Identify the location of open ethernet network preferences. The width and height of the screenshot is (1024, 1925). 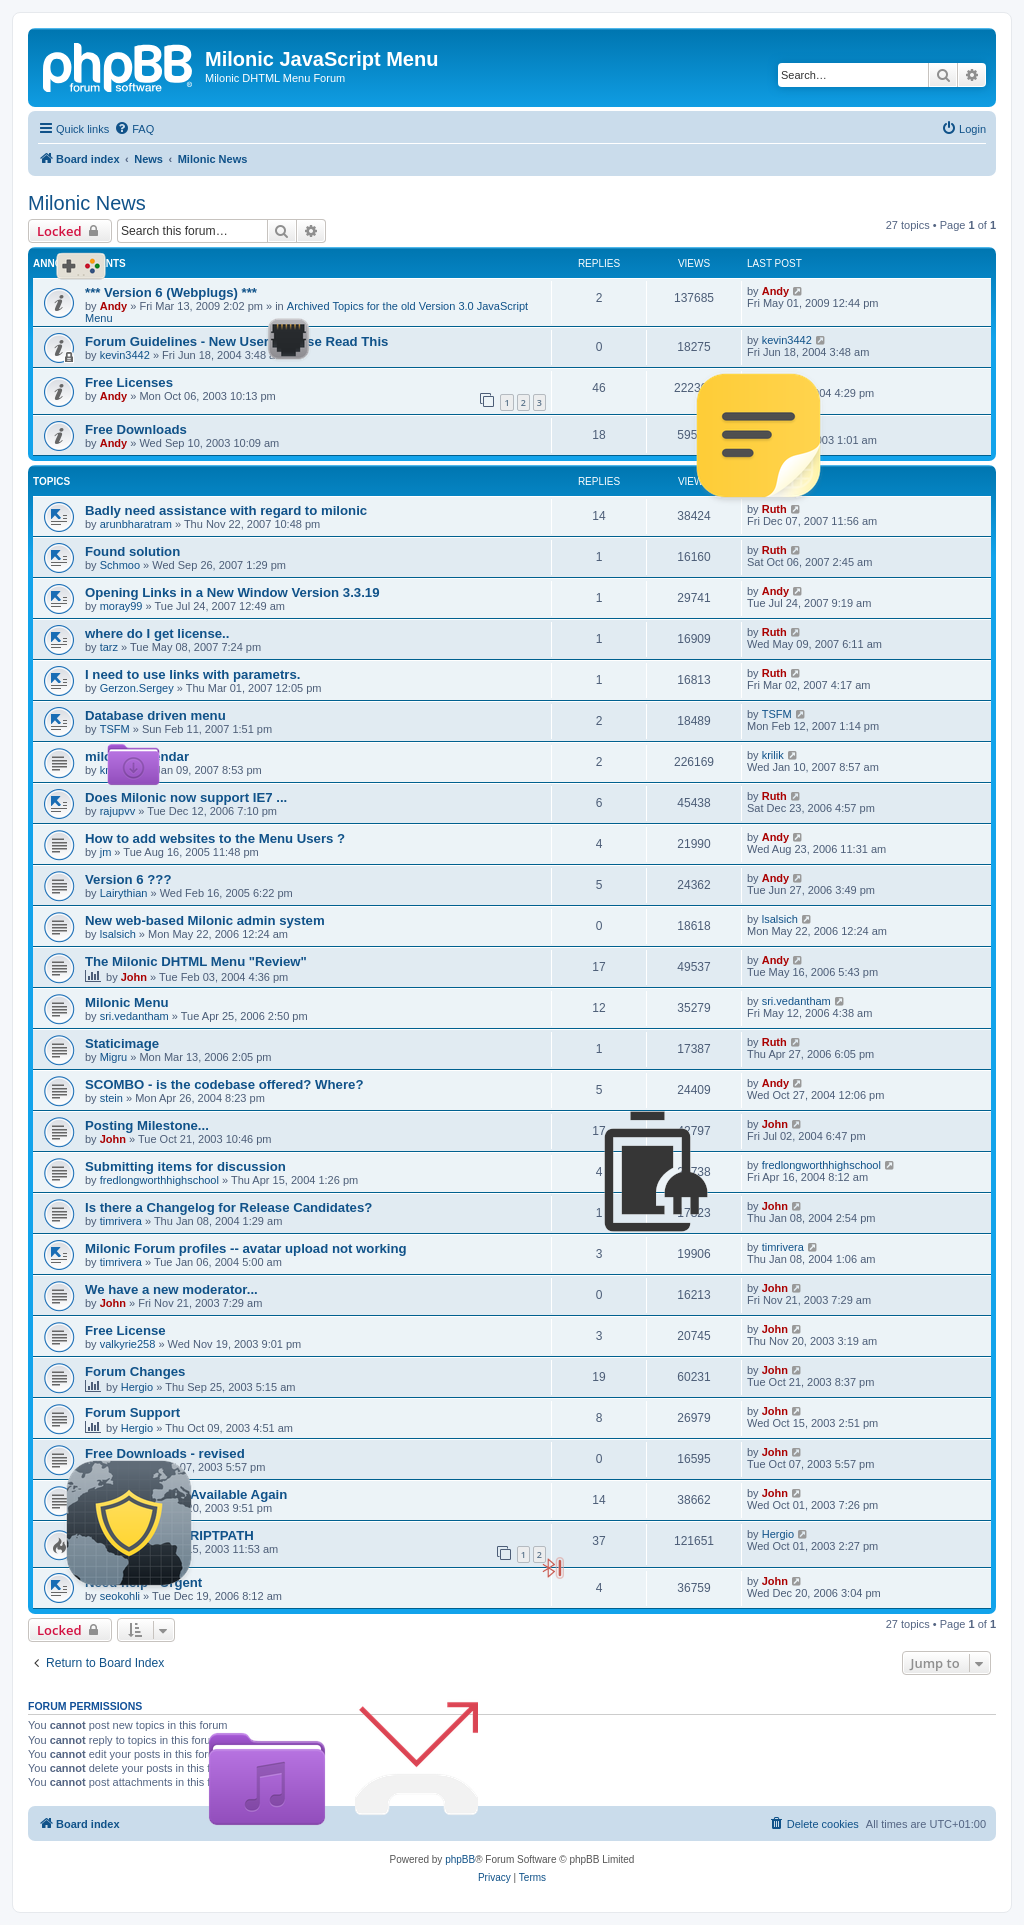
(288, 339).